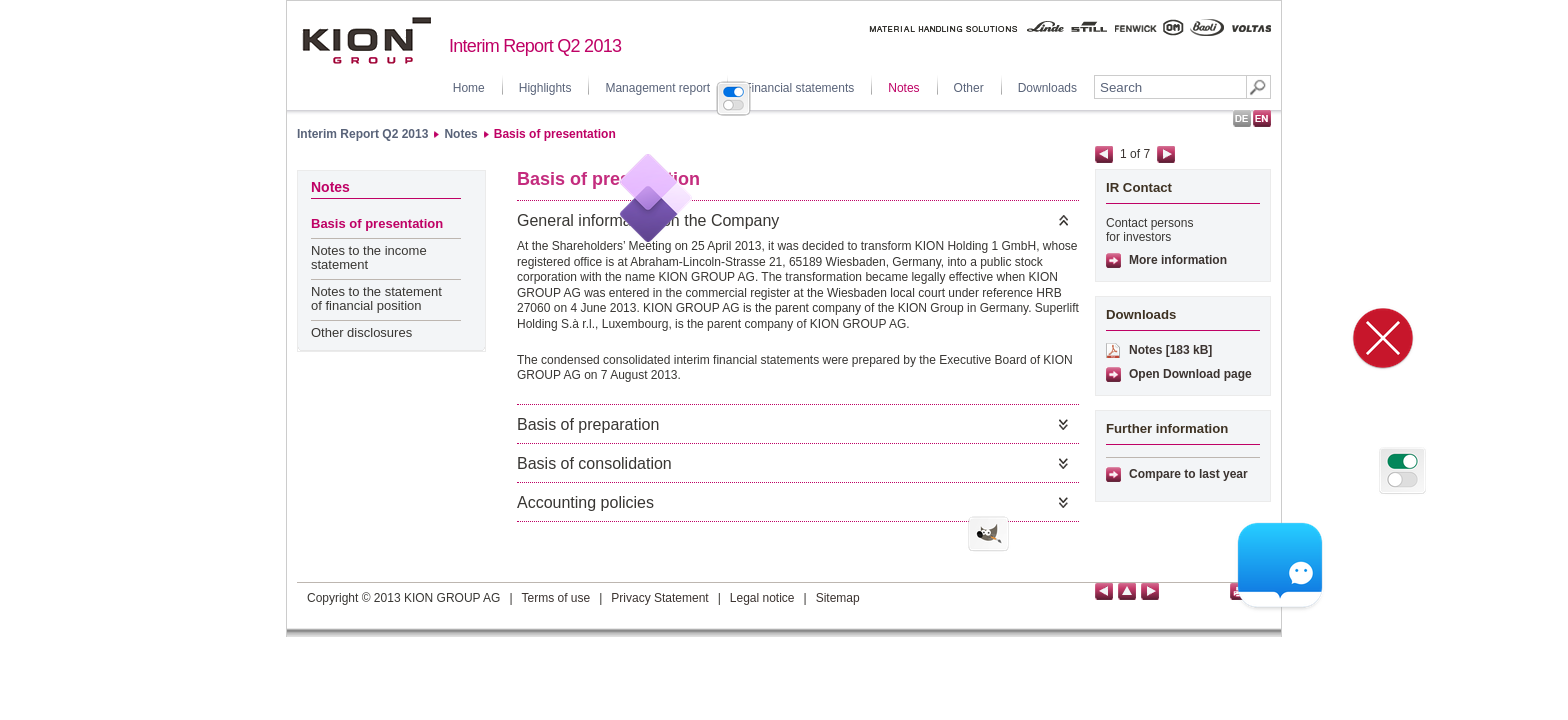  Describe the element at coordinates (733, 98) in the screenshot. I see `open system tweaks or settings customization` at that location.